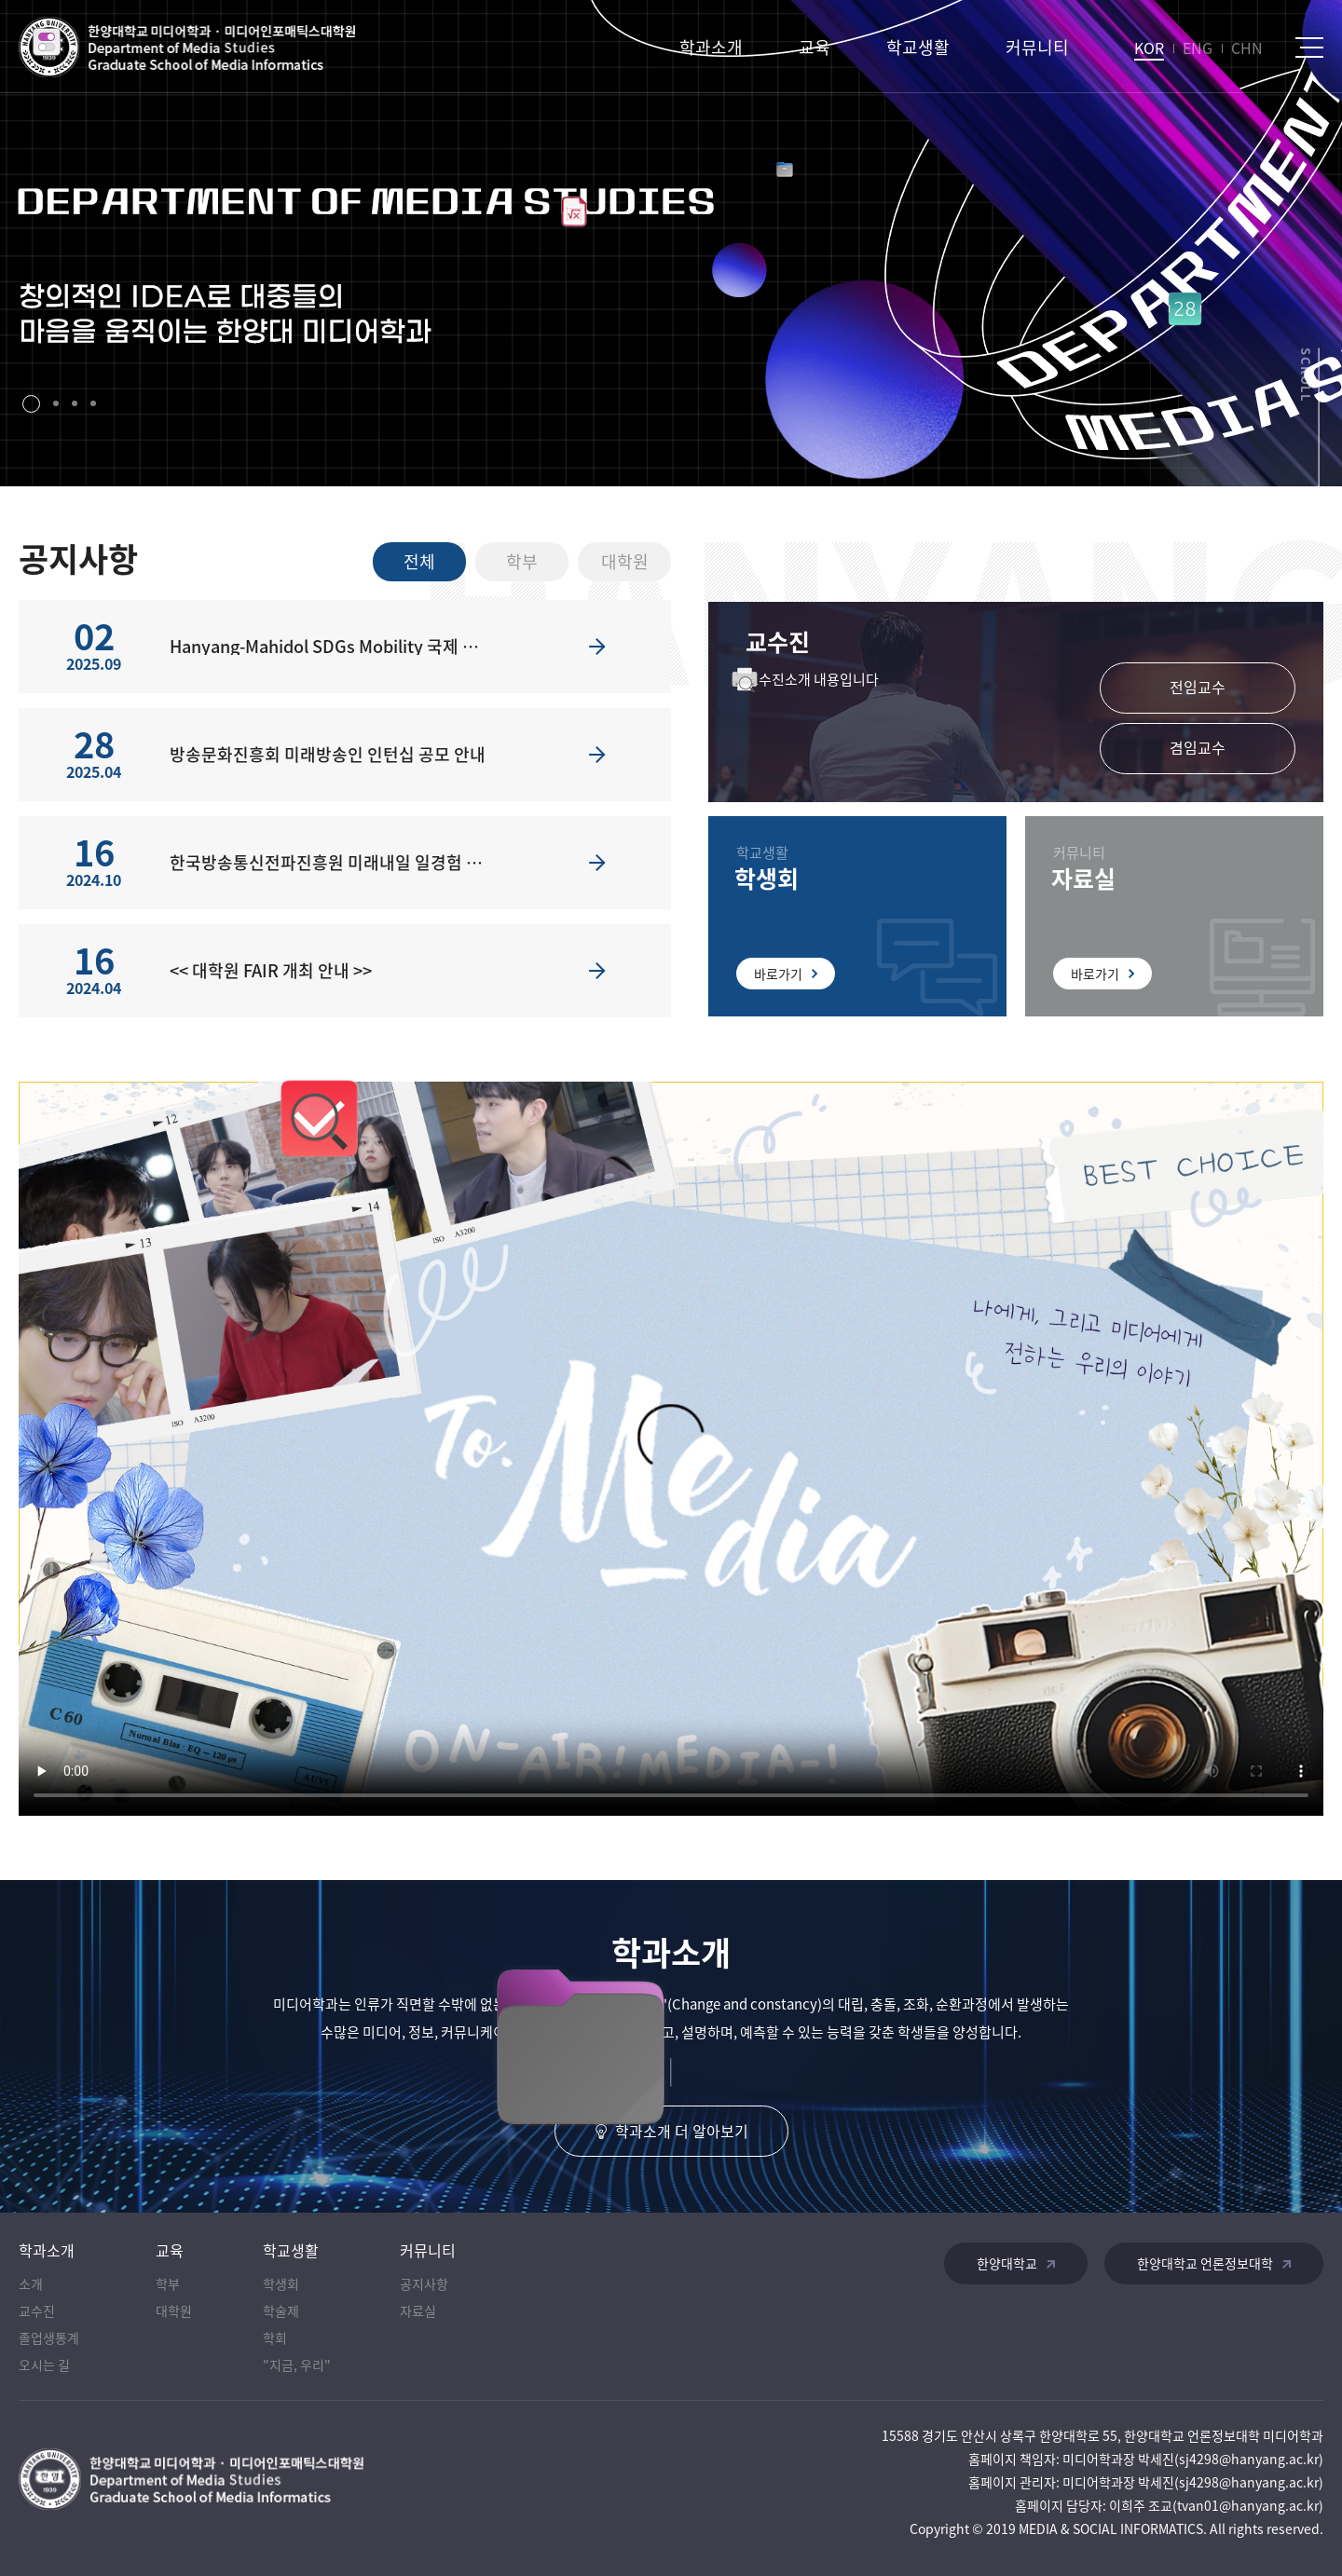  Describe the element at coordinates (785, 170) in the screenshot. I see `open the files application` at that location.